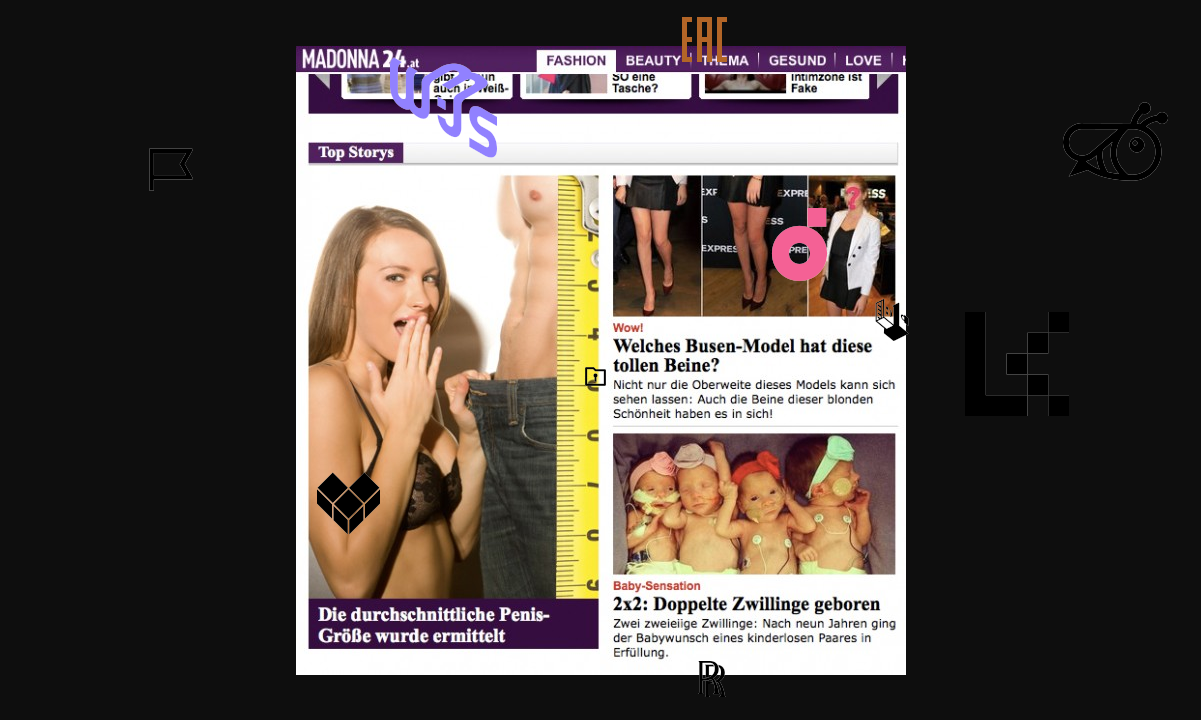 Image resolution: width=1201 pixels, height=720 pixels. What do you see at coordinates (595, 376) in the screenshot?
I see `access a password-protected folder` at bounding box center [595, 376].